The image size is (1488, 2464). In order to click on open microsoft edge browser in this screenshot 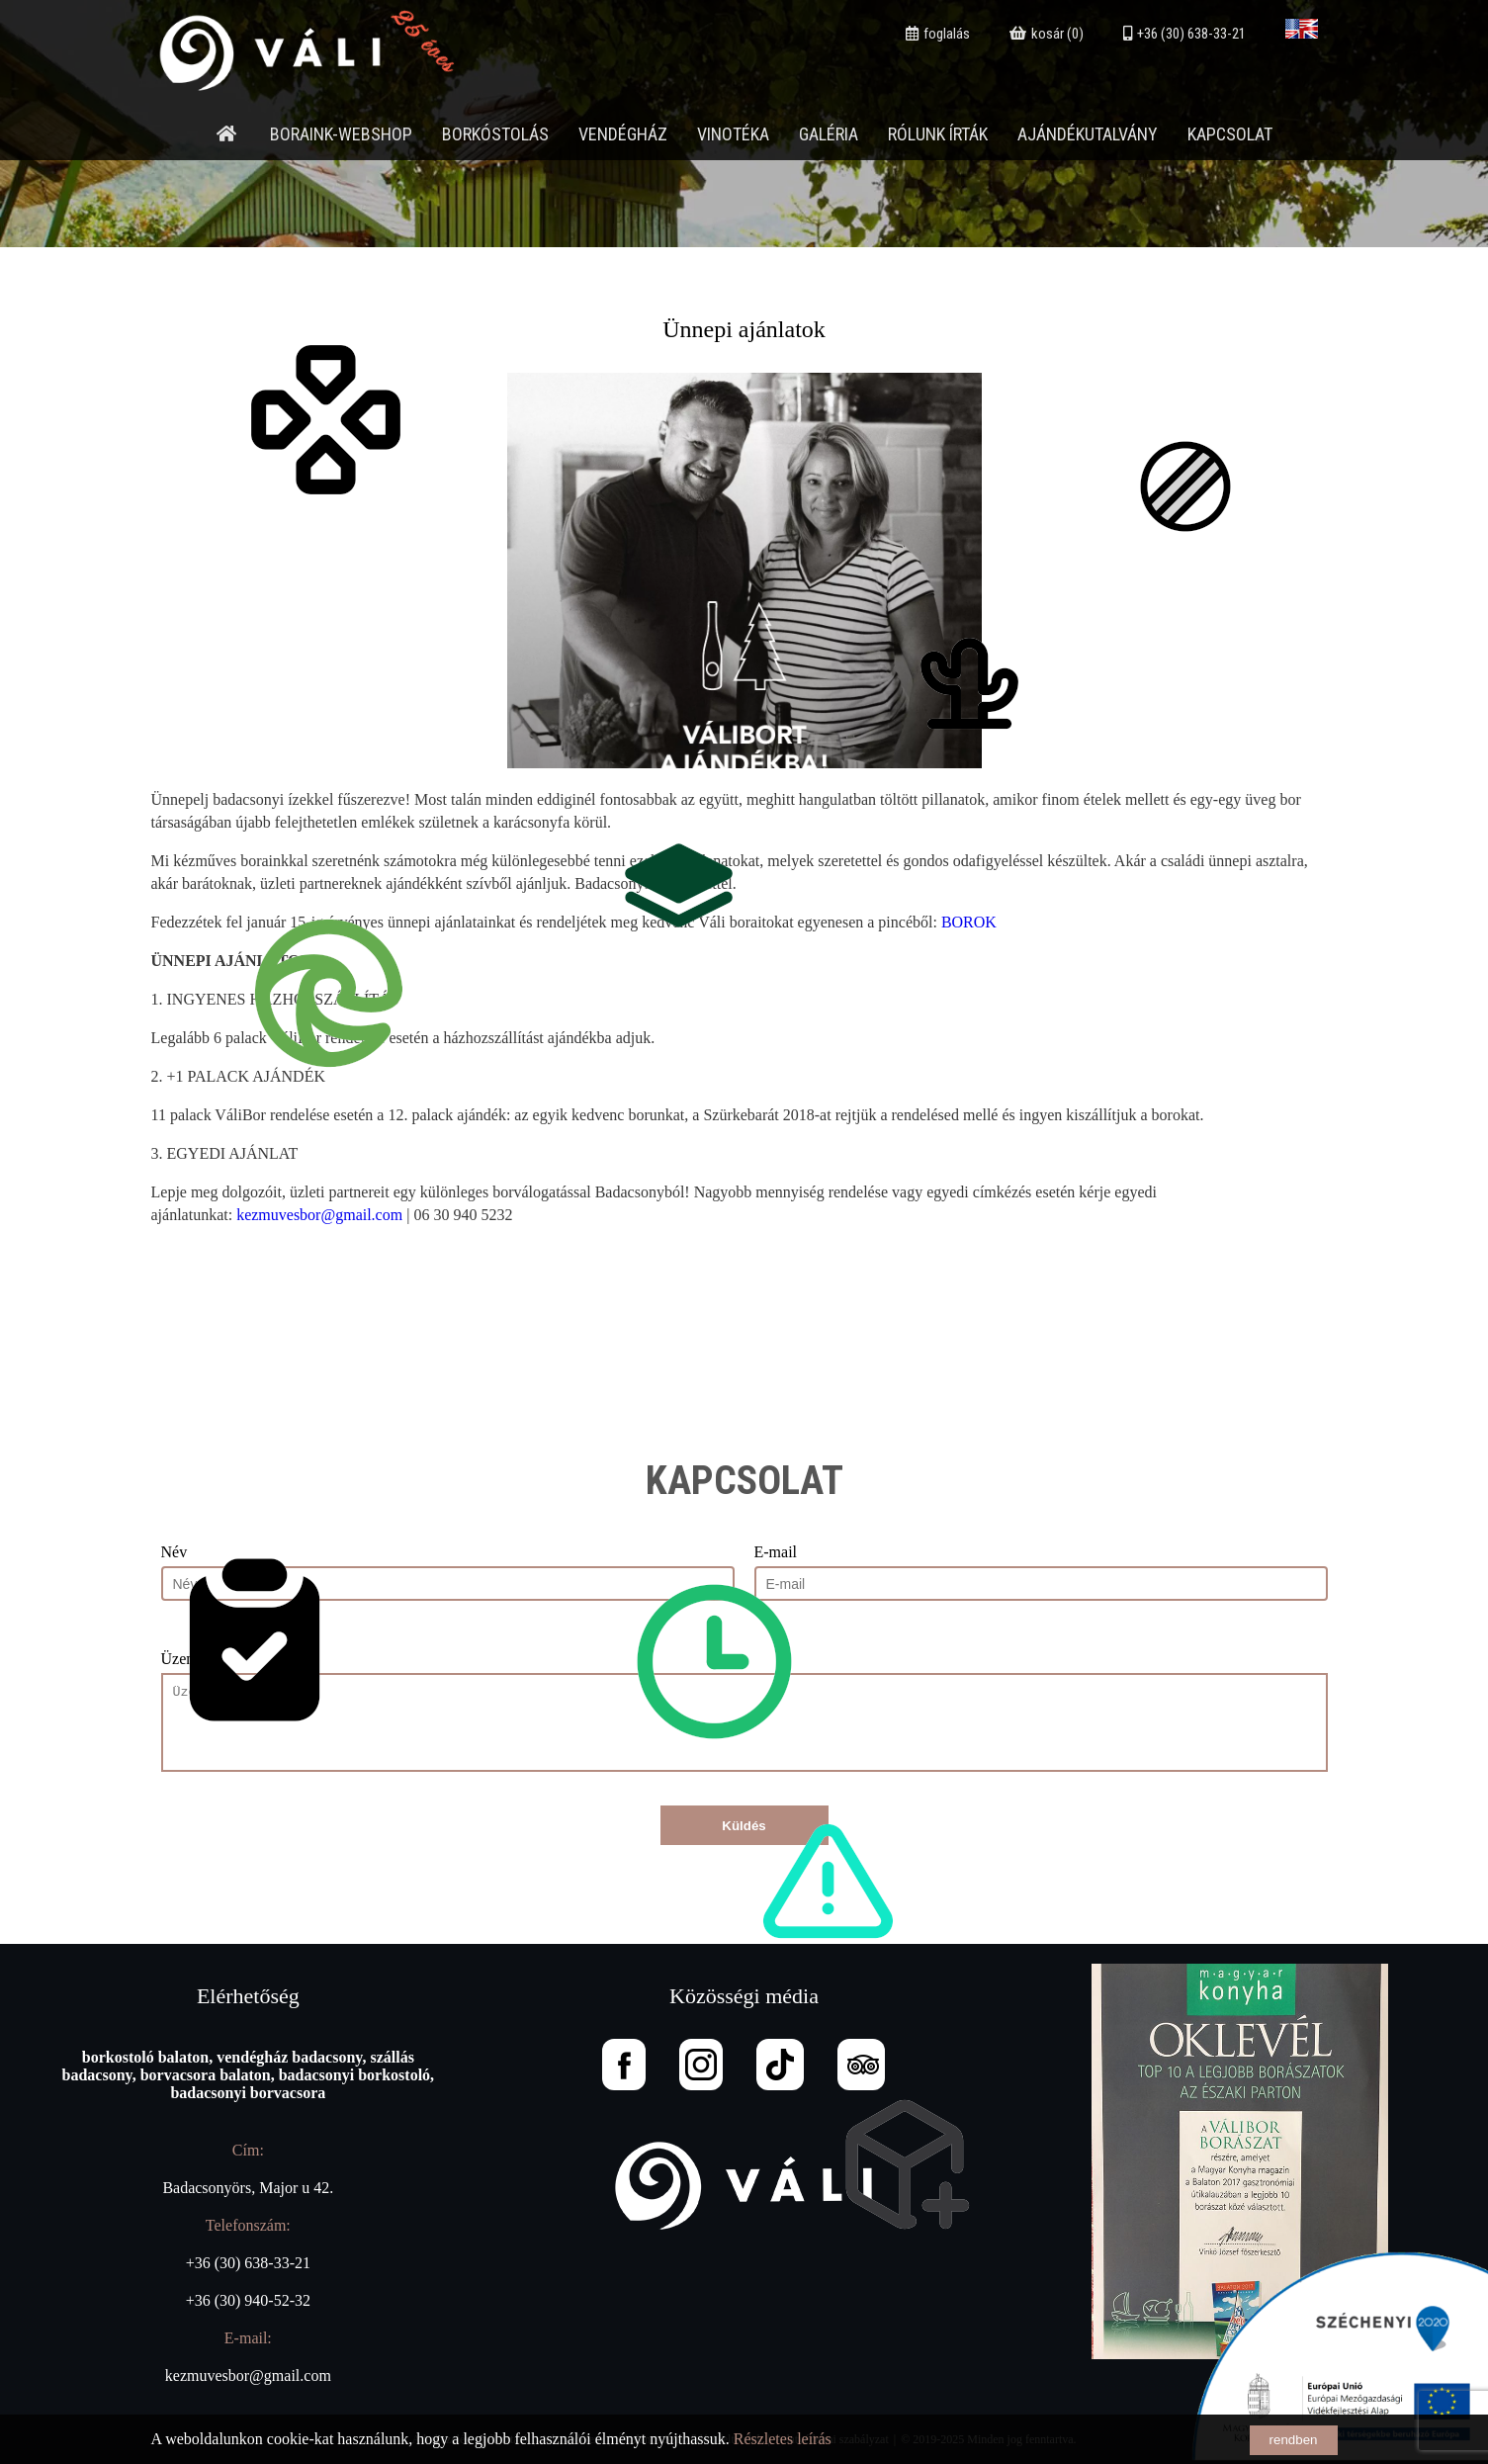, I will do `click(328, 993)`.